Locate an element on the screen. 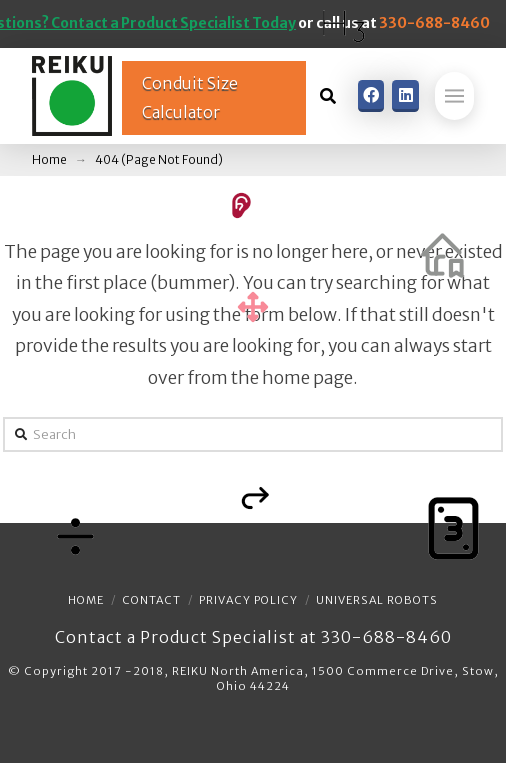 This screenshot has width=506, height=763. move or reposition an element is located at coordinates (253, 307).